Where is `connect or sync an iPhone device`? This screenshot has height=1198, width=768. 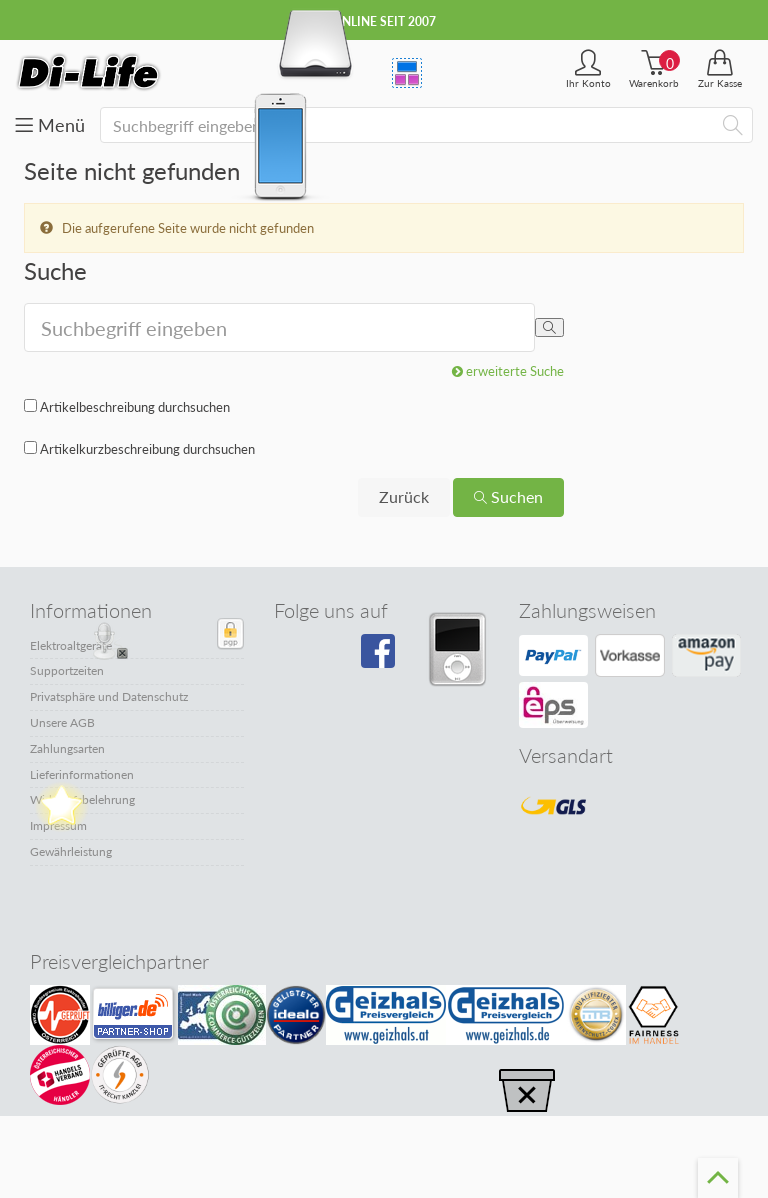 connect or sync an iPhone device is located at coordinates (280, 147).